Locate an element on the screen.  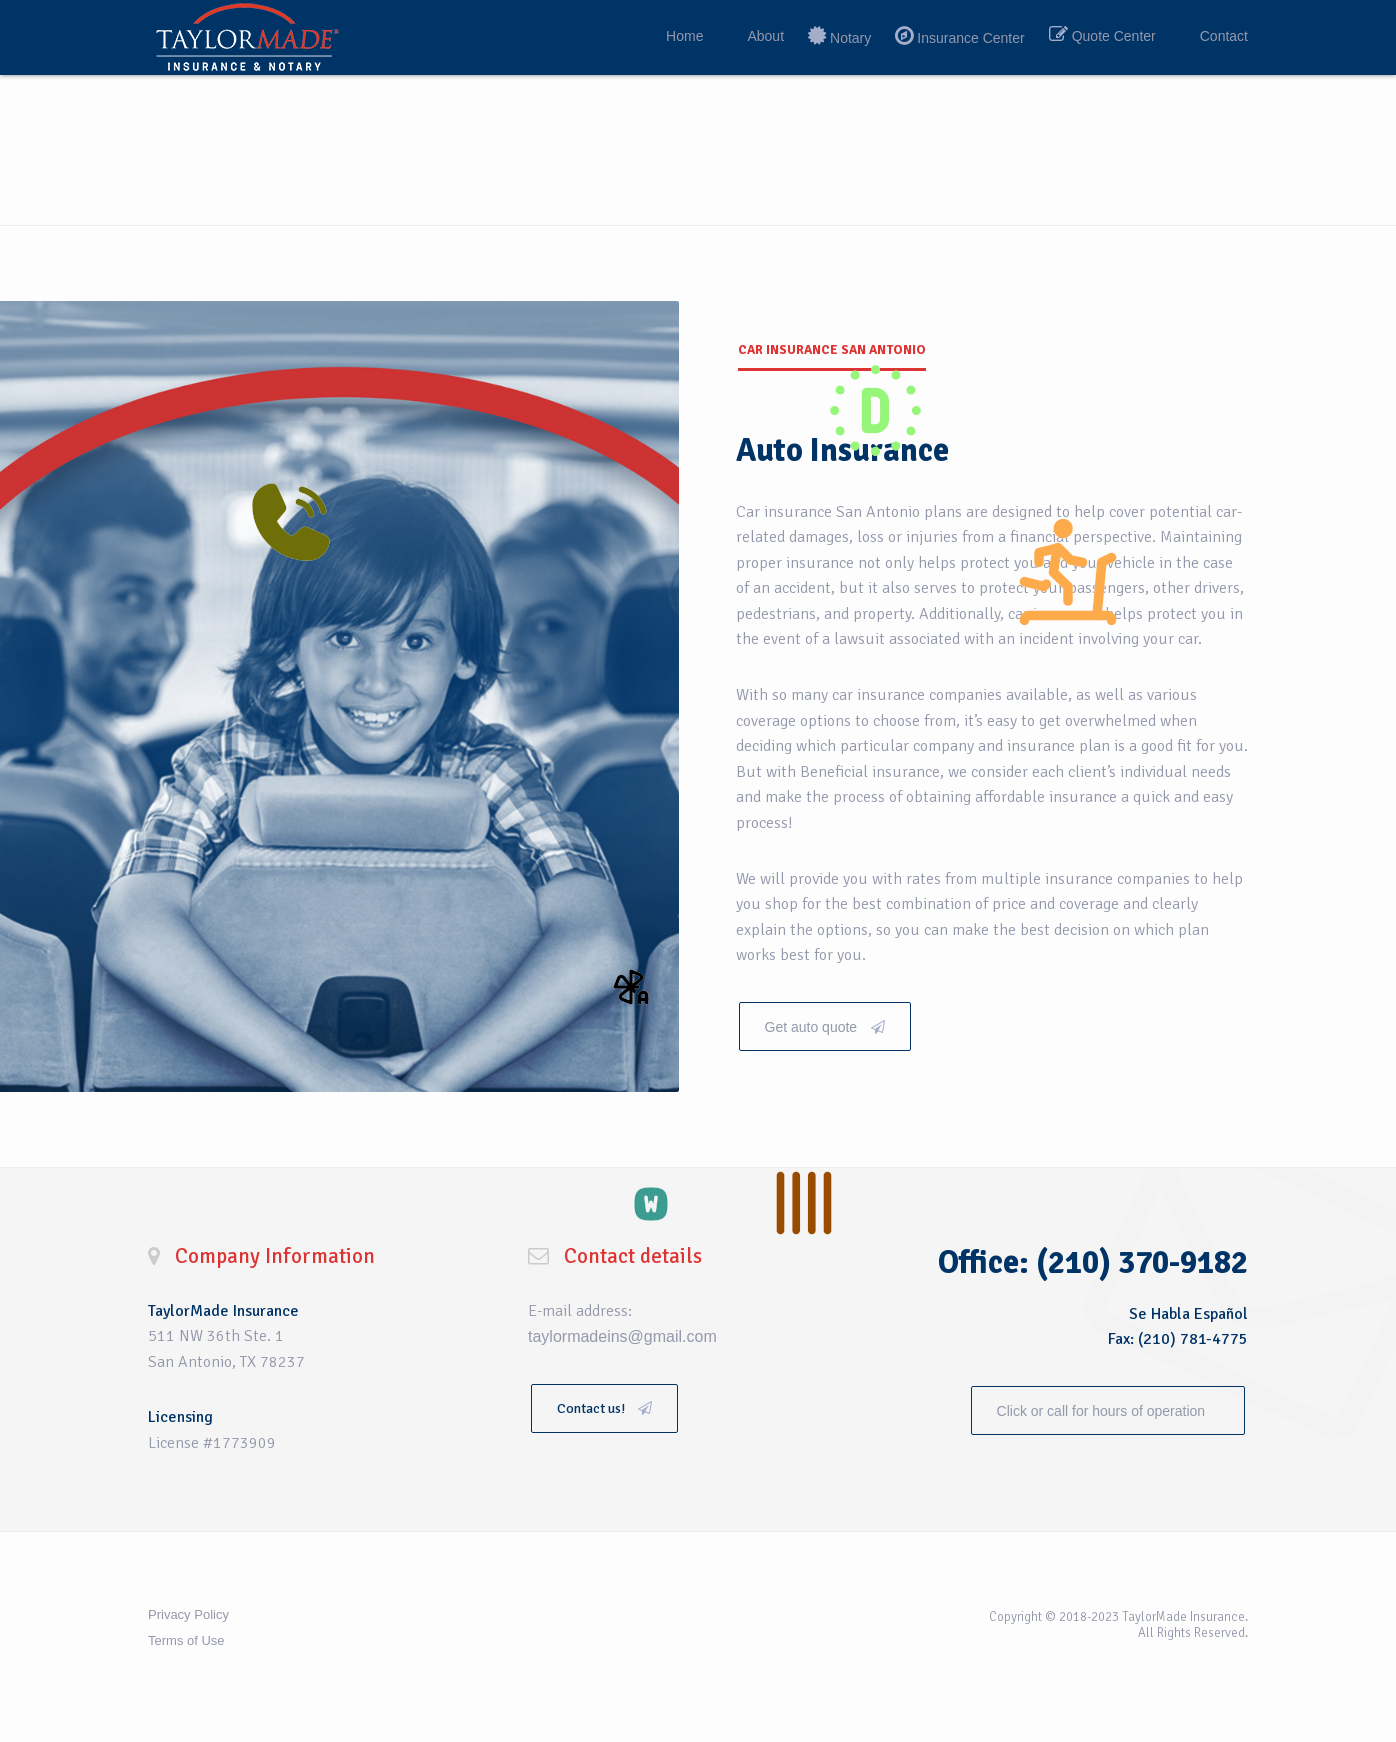
app icon for a service or brand starting with "W" is located at coordinates (651, 1204).